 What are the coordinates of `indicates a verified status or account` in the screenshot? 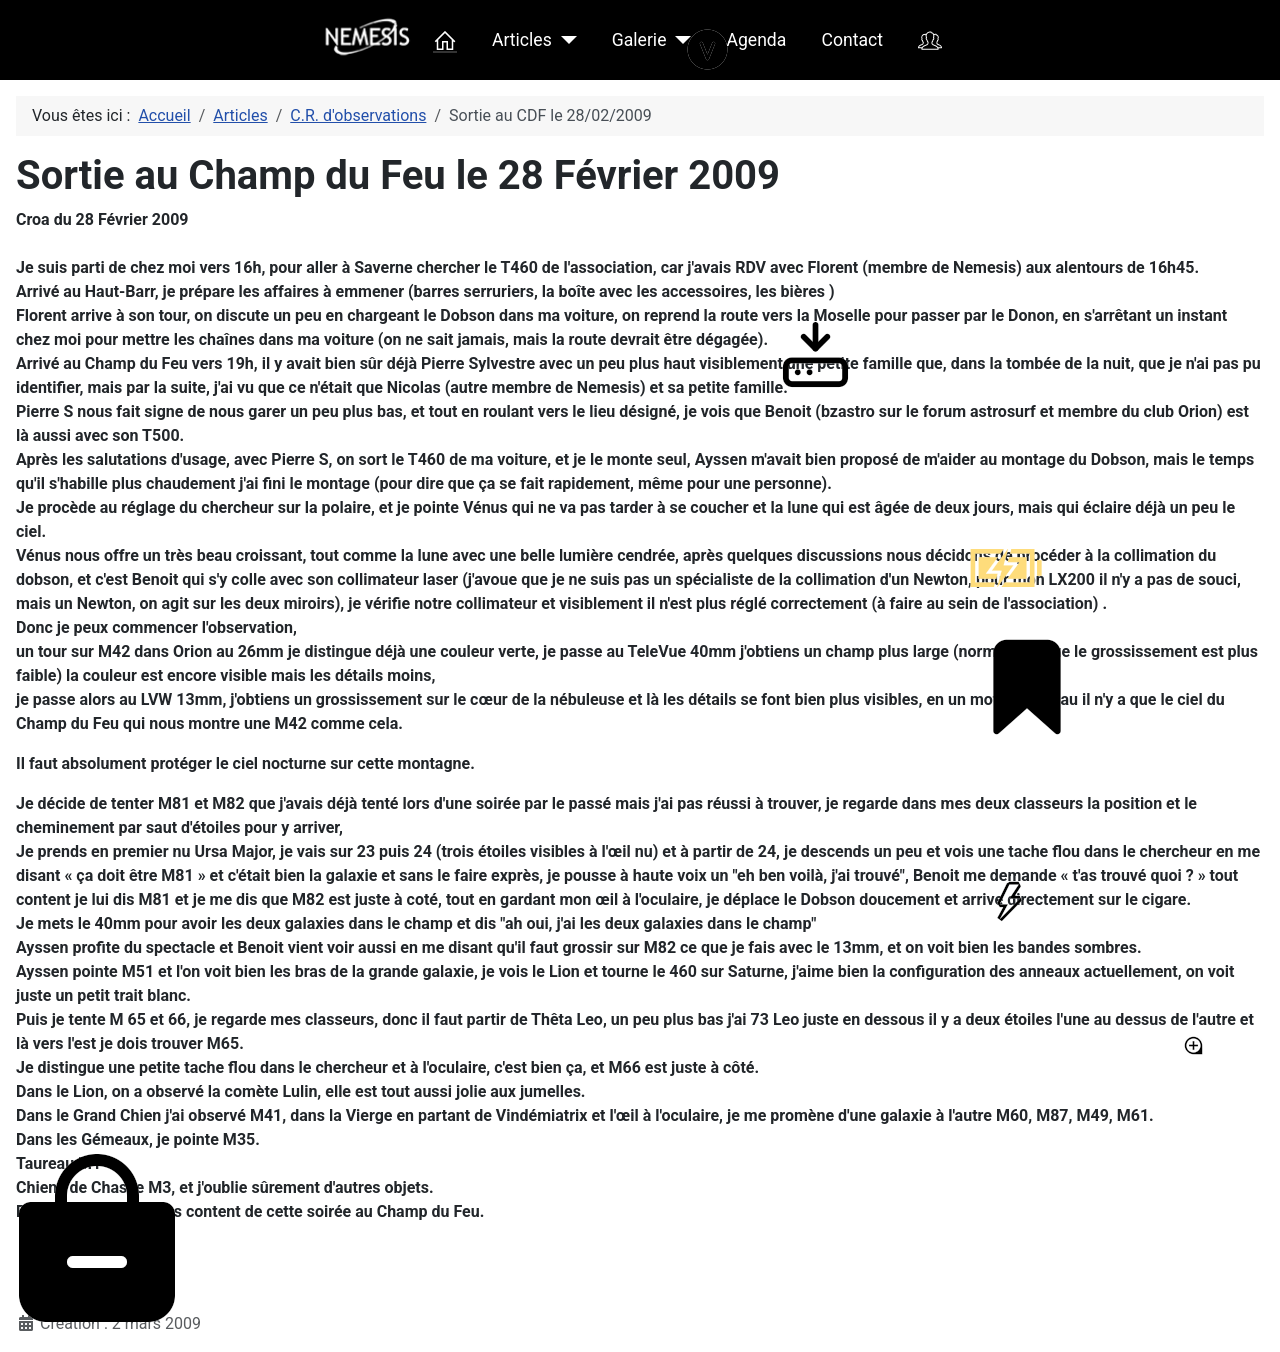 It's located at (707, 49).